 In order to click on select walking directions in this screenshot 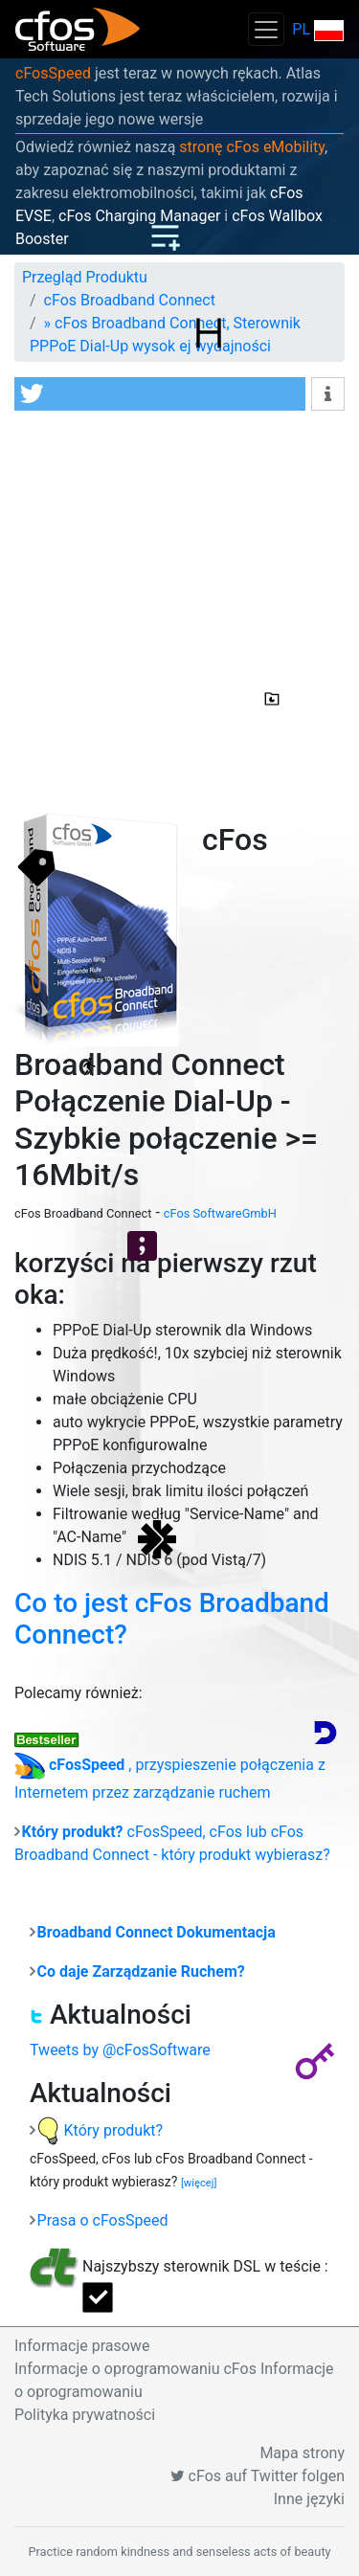, I will do `click(89, 1066)`.